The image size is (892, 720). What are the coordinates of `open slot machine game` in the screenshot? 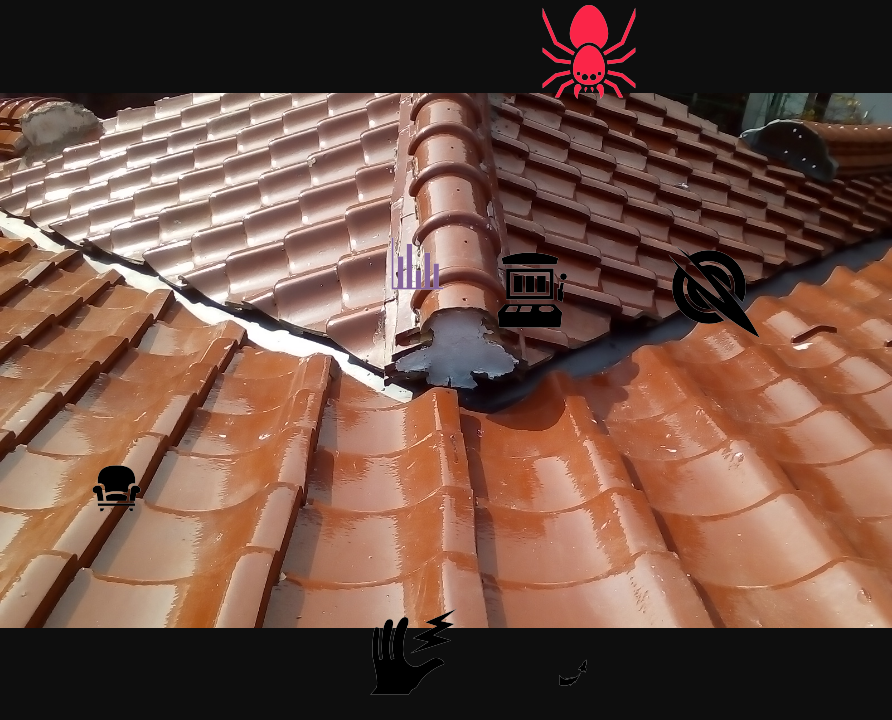 It's located at (530, 290).